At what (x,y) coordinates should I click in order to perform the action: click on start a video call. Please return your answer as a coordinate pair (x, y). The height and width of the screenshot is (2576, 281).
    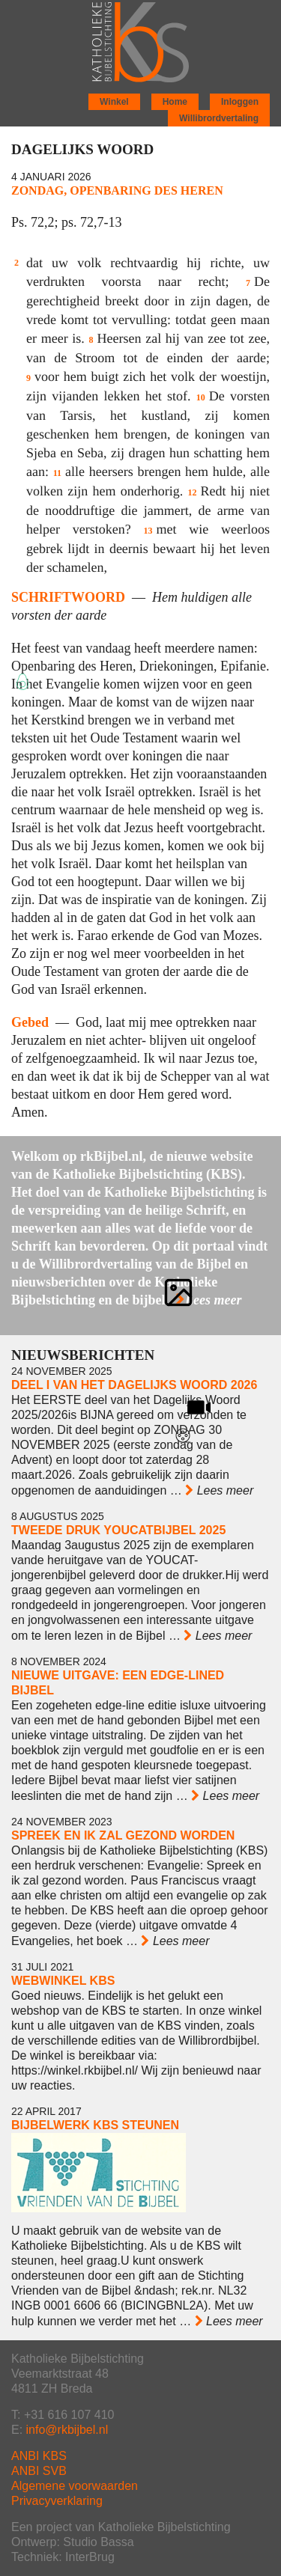
    Looking at the image, I should click on (198, 1407).